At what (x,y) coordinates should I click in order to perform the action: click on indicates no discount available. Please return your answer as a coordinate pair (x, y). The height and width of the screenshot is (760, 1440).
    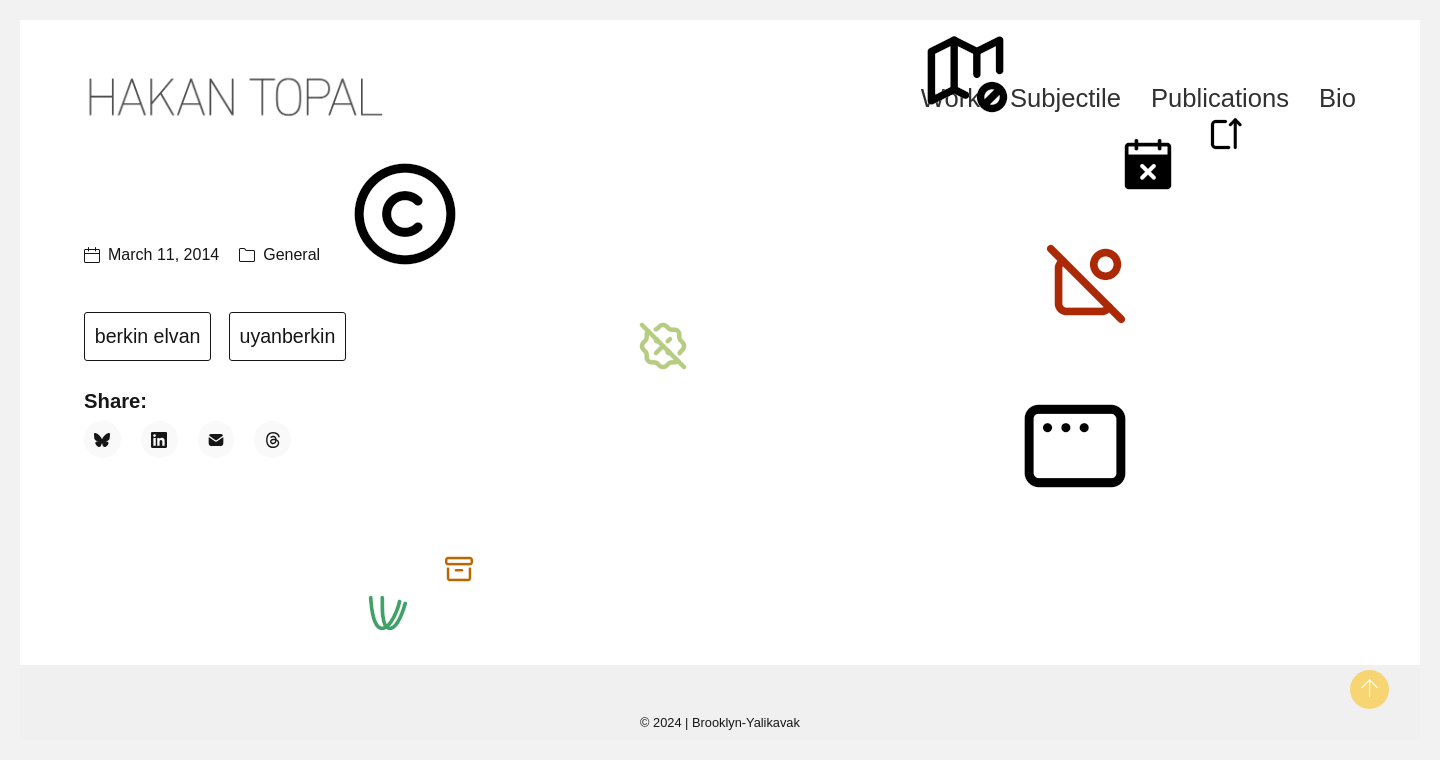
    Looking at the image, I should click on (663, 346).